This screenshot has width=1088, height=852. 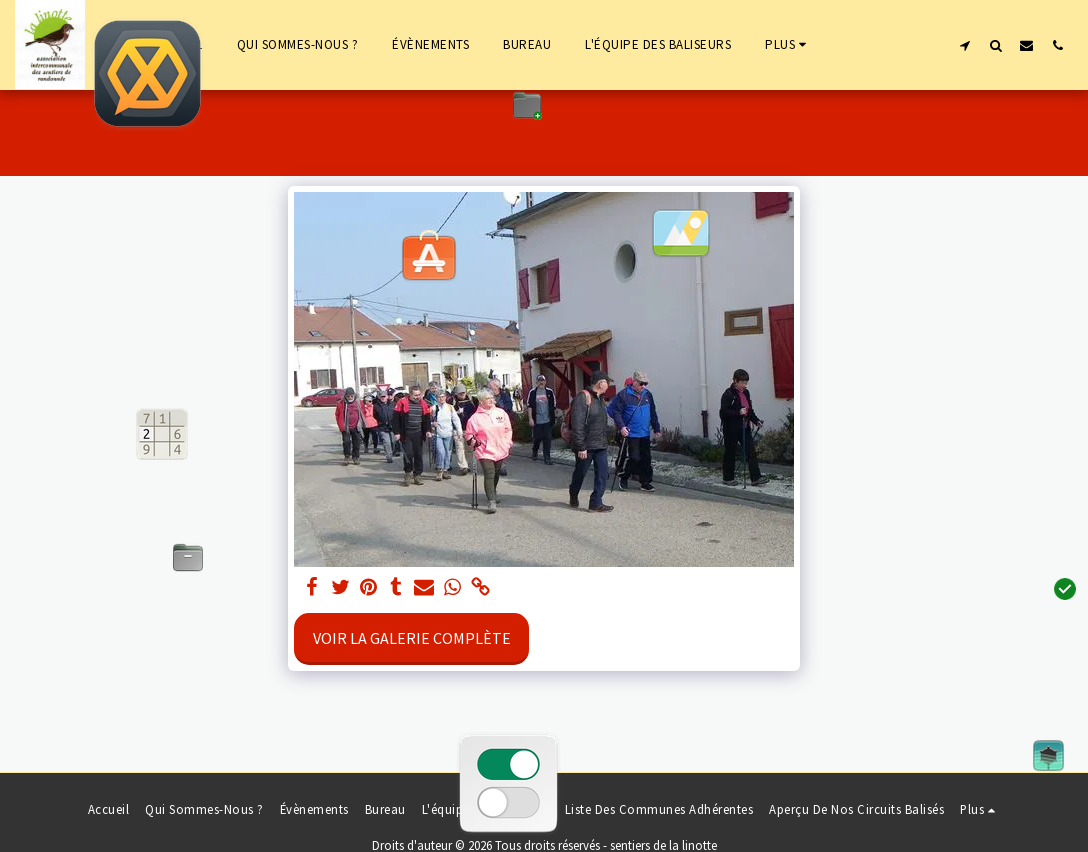 What do you see at coordinates (1048, 755) in the screenshot?
I see `launch the GNOME Mines puzzle game` at bounding box center [1048, 755].